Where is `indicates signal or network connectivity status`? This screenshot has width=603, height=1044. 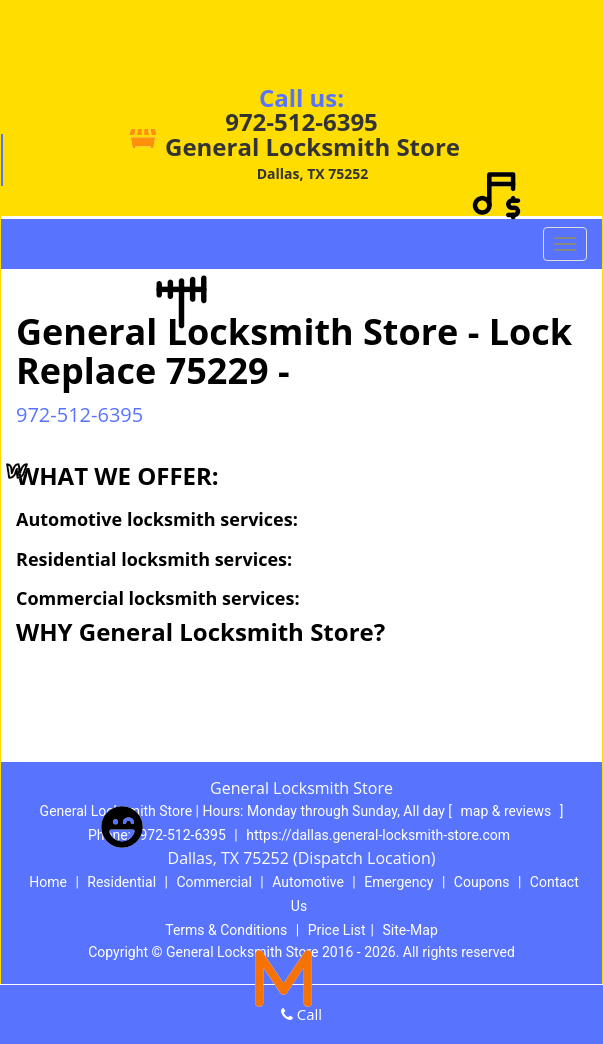
indicates signal or network connectivity status is located at coordinates (181, 300).